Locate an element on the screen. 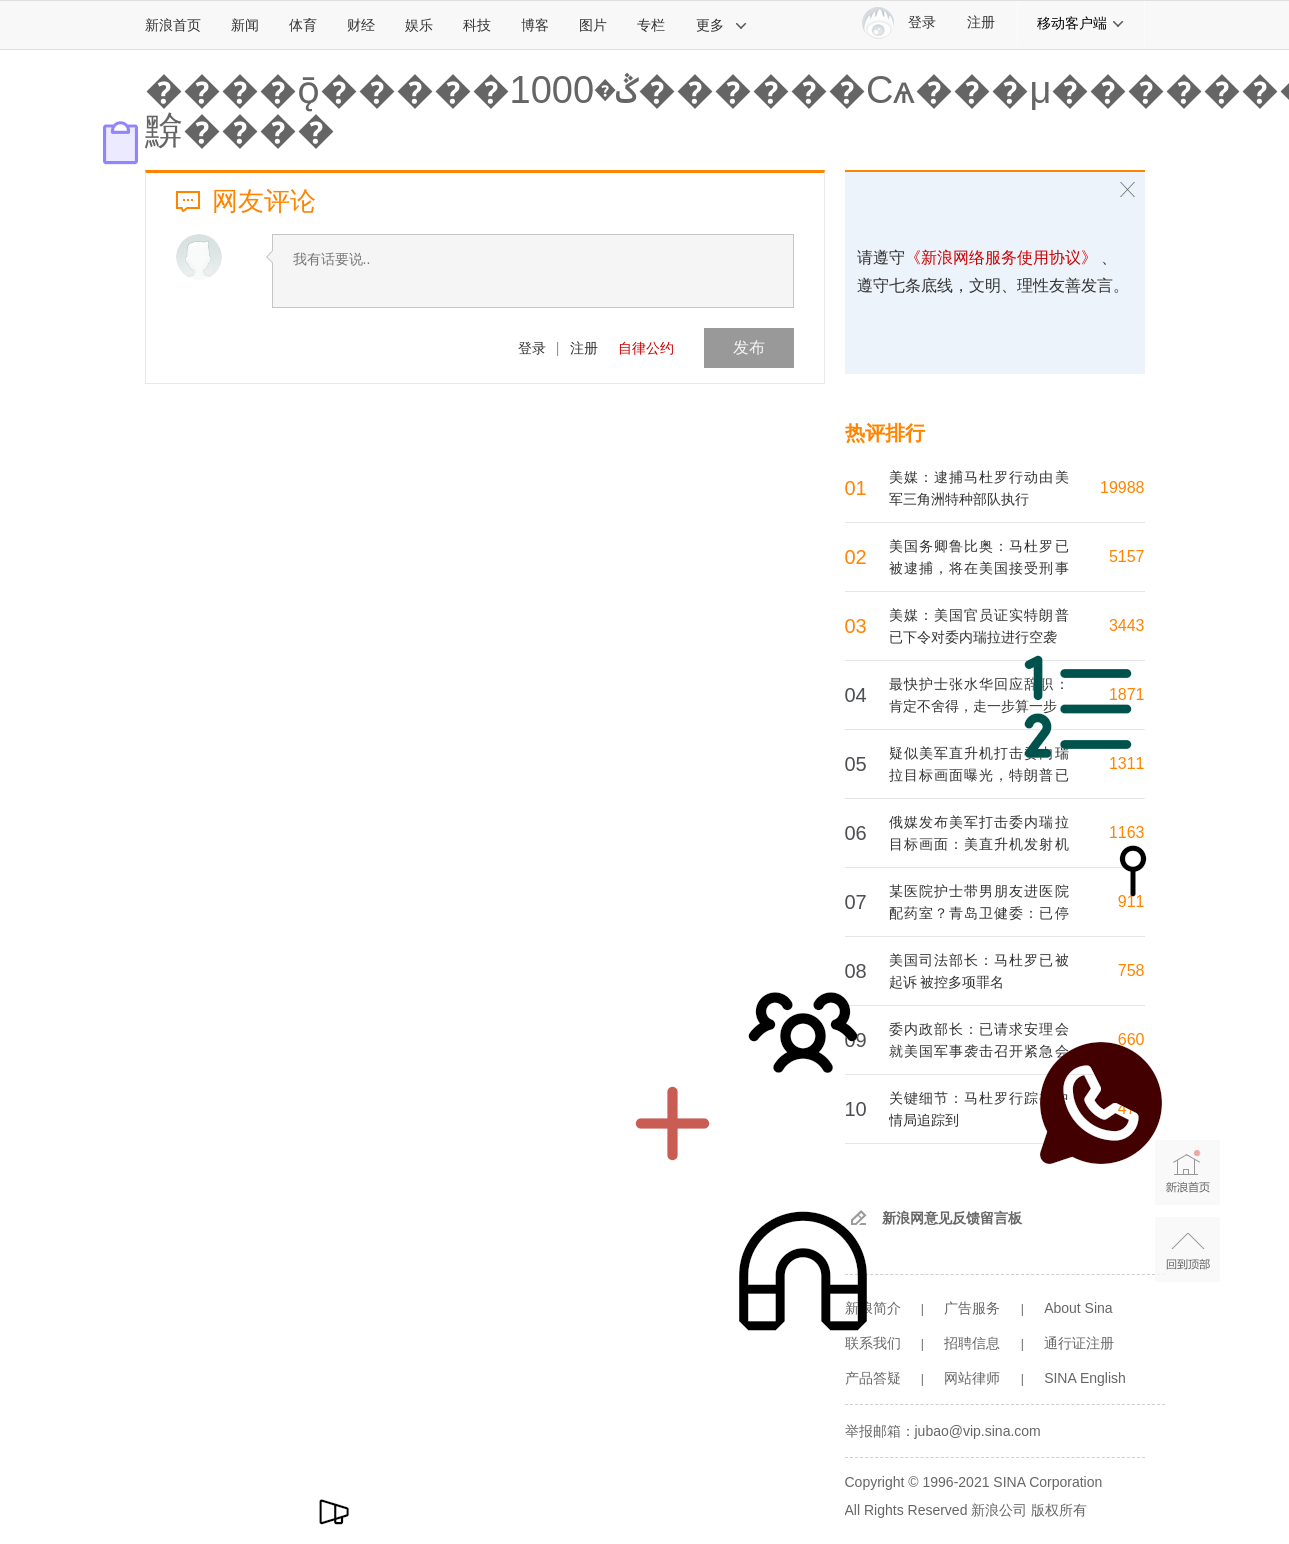 The image size is (1289, 1544). open WhatsApp messaging app is located at coordinates (1101, 1103).